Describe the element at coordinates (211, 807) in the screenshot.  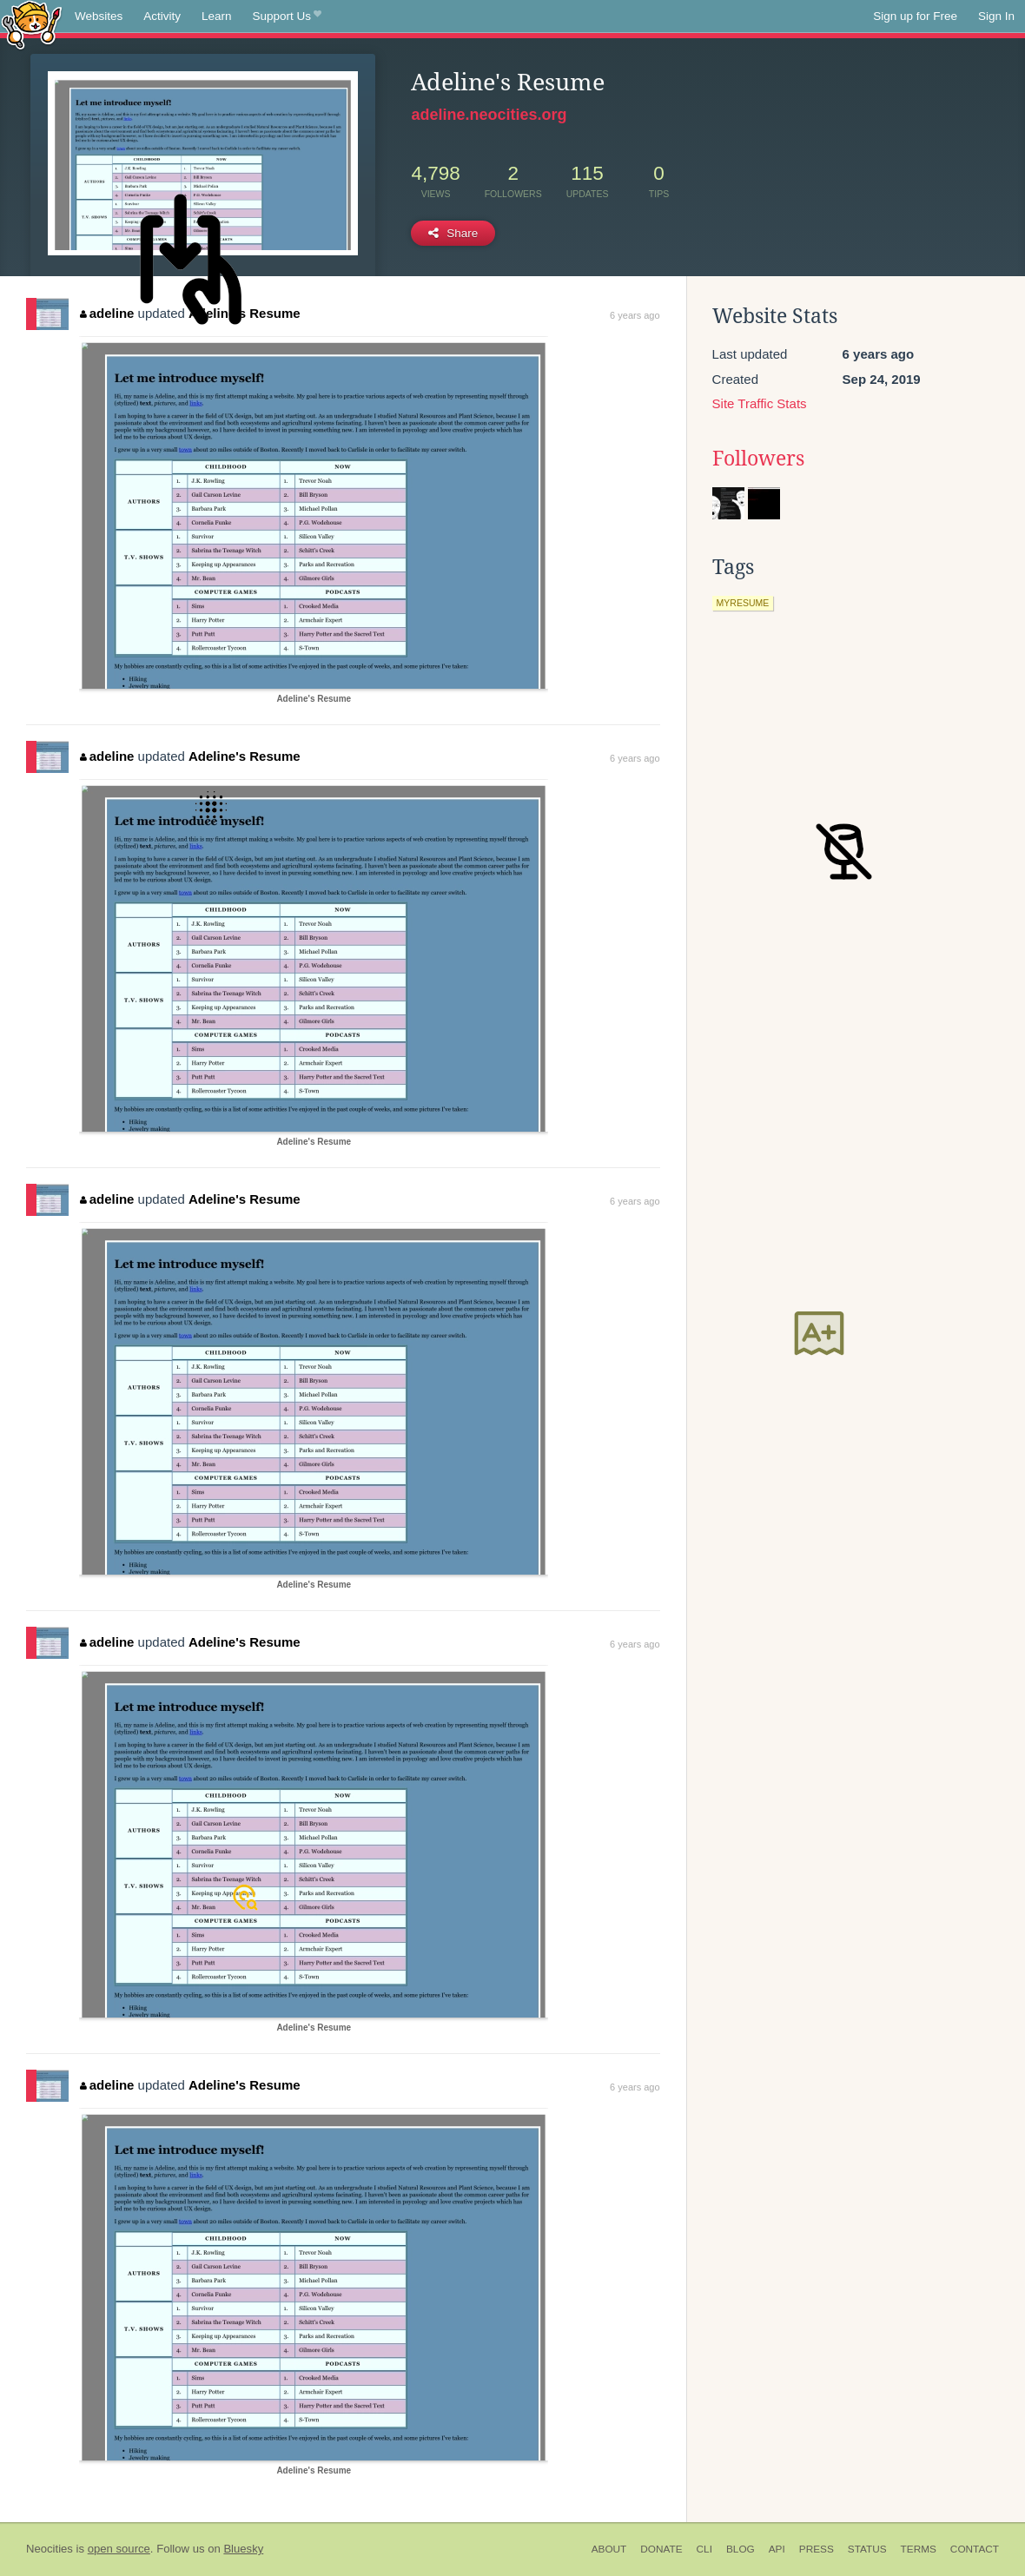
I see `apply blur effect to image` at that location.